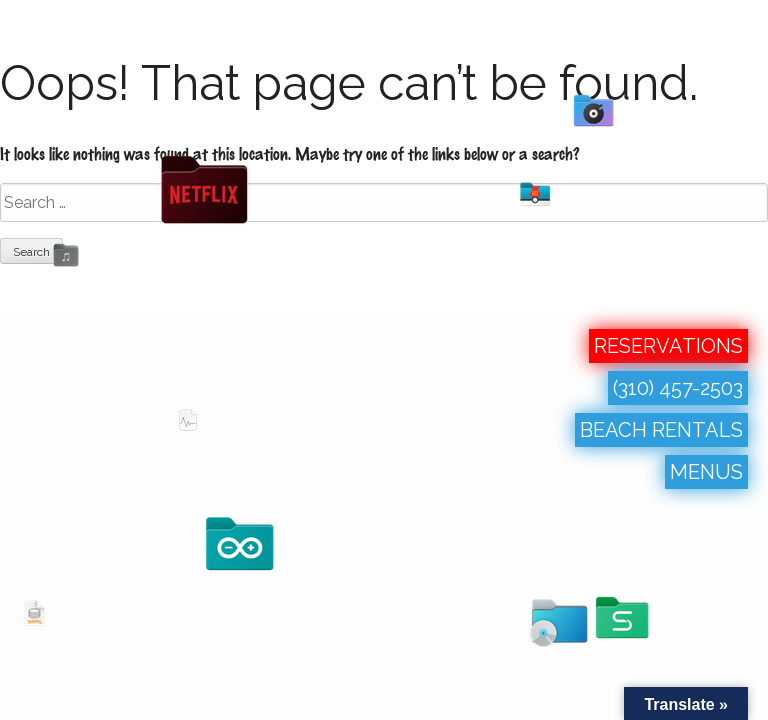 This screenshot has width=768, height=720. Describe the element at coordinates (593, 111) in the screenshot. I see `open your music files folder` at that location.